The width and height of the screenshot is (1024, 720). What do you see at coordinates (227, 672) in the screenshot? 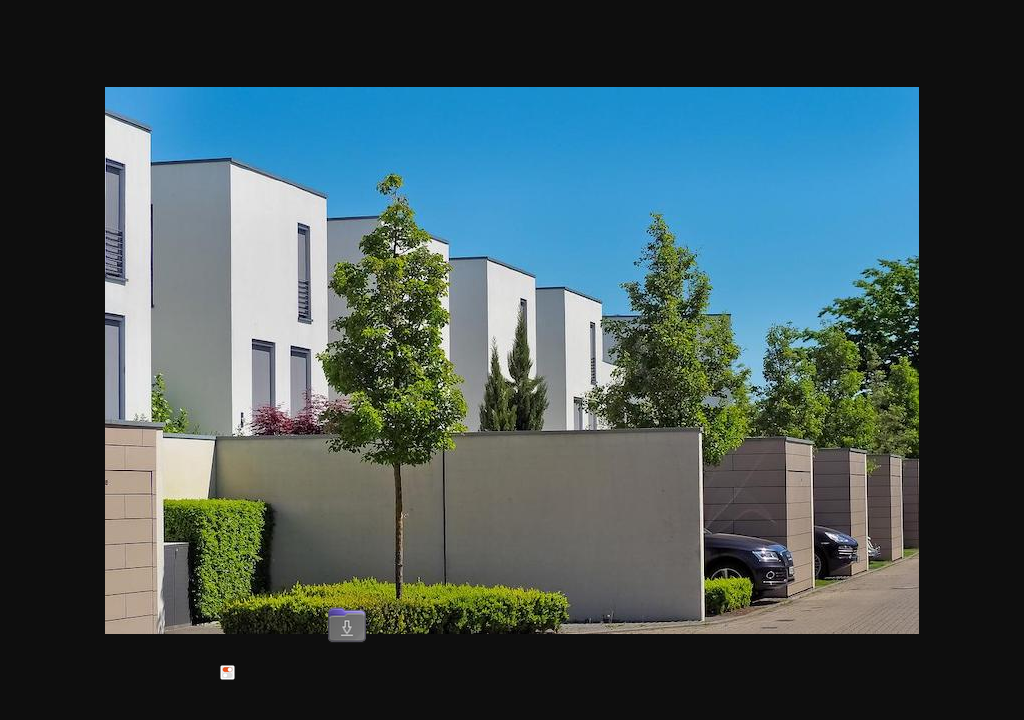
I see `open gnome tweaks settings` at bounding box center [227, 672].